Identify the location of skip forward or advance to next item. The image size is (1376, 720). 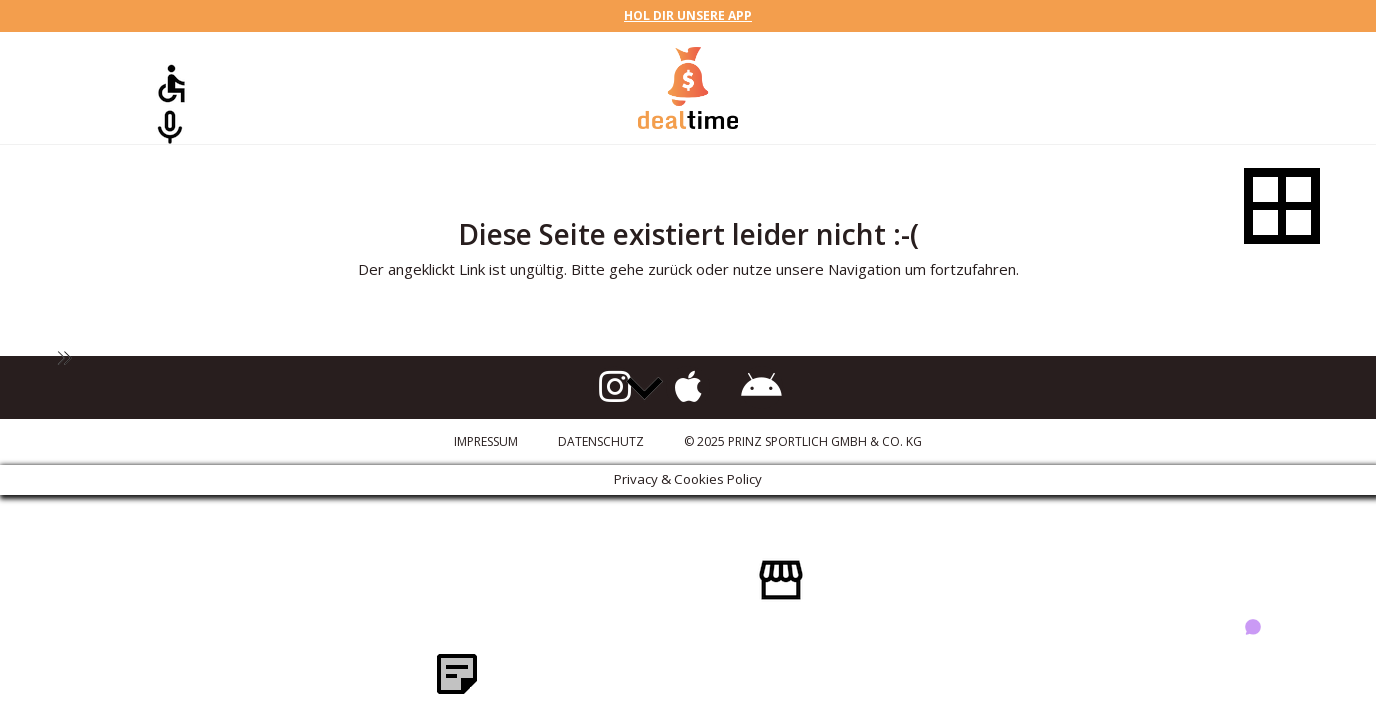
(64, 358).